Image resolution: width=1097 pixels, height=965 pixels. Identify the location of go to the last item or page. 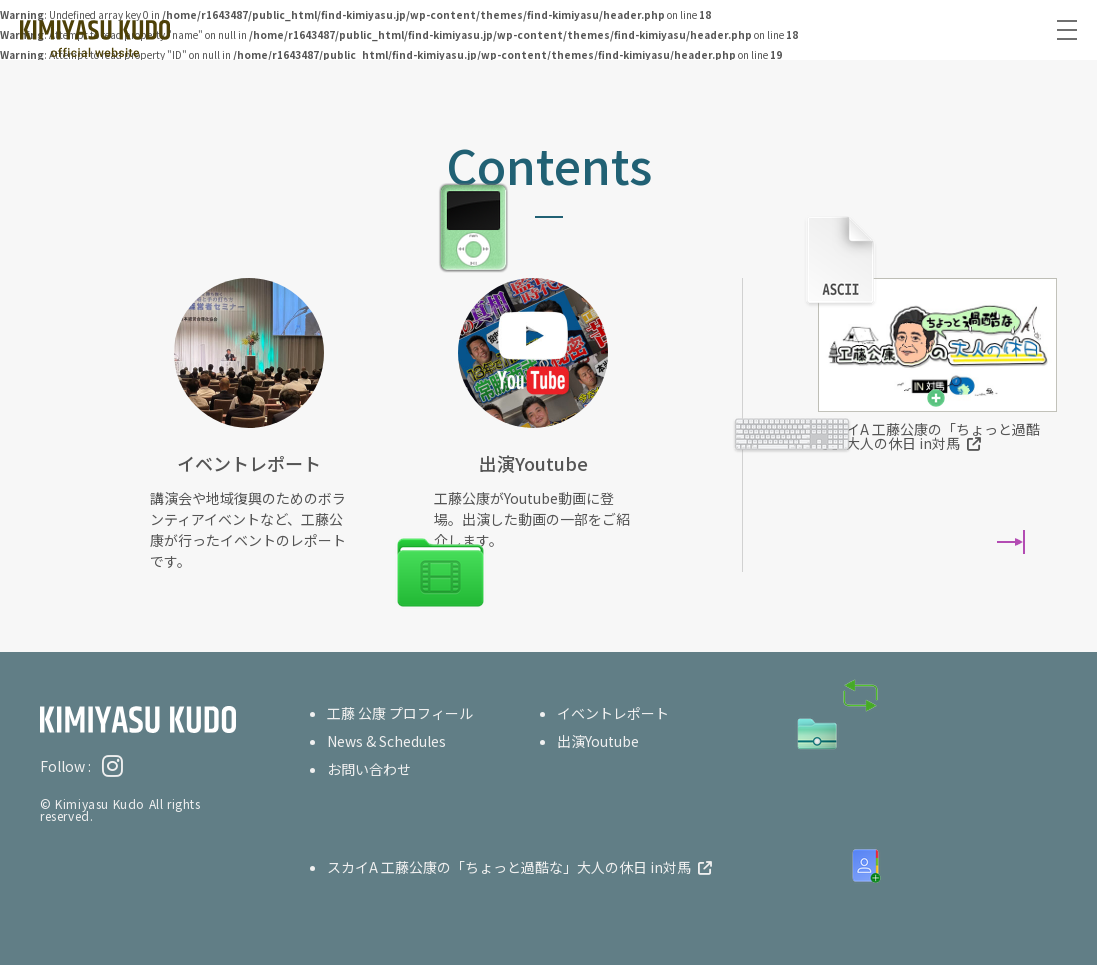
(1011, 542).